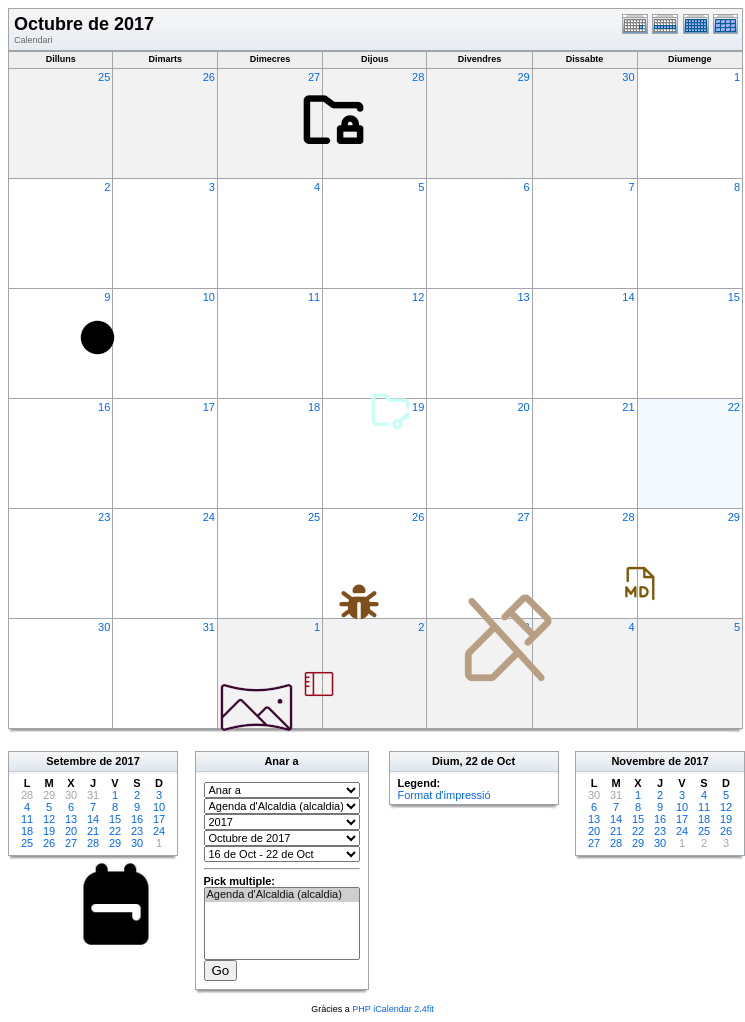 The height and width of the screenshot is (1022, 745). I want to click on report a bug or issue, so click(359, 602).